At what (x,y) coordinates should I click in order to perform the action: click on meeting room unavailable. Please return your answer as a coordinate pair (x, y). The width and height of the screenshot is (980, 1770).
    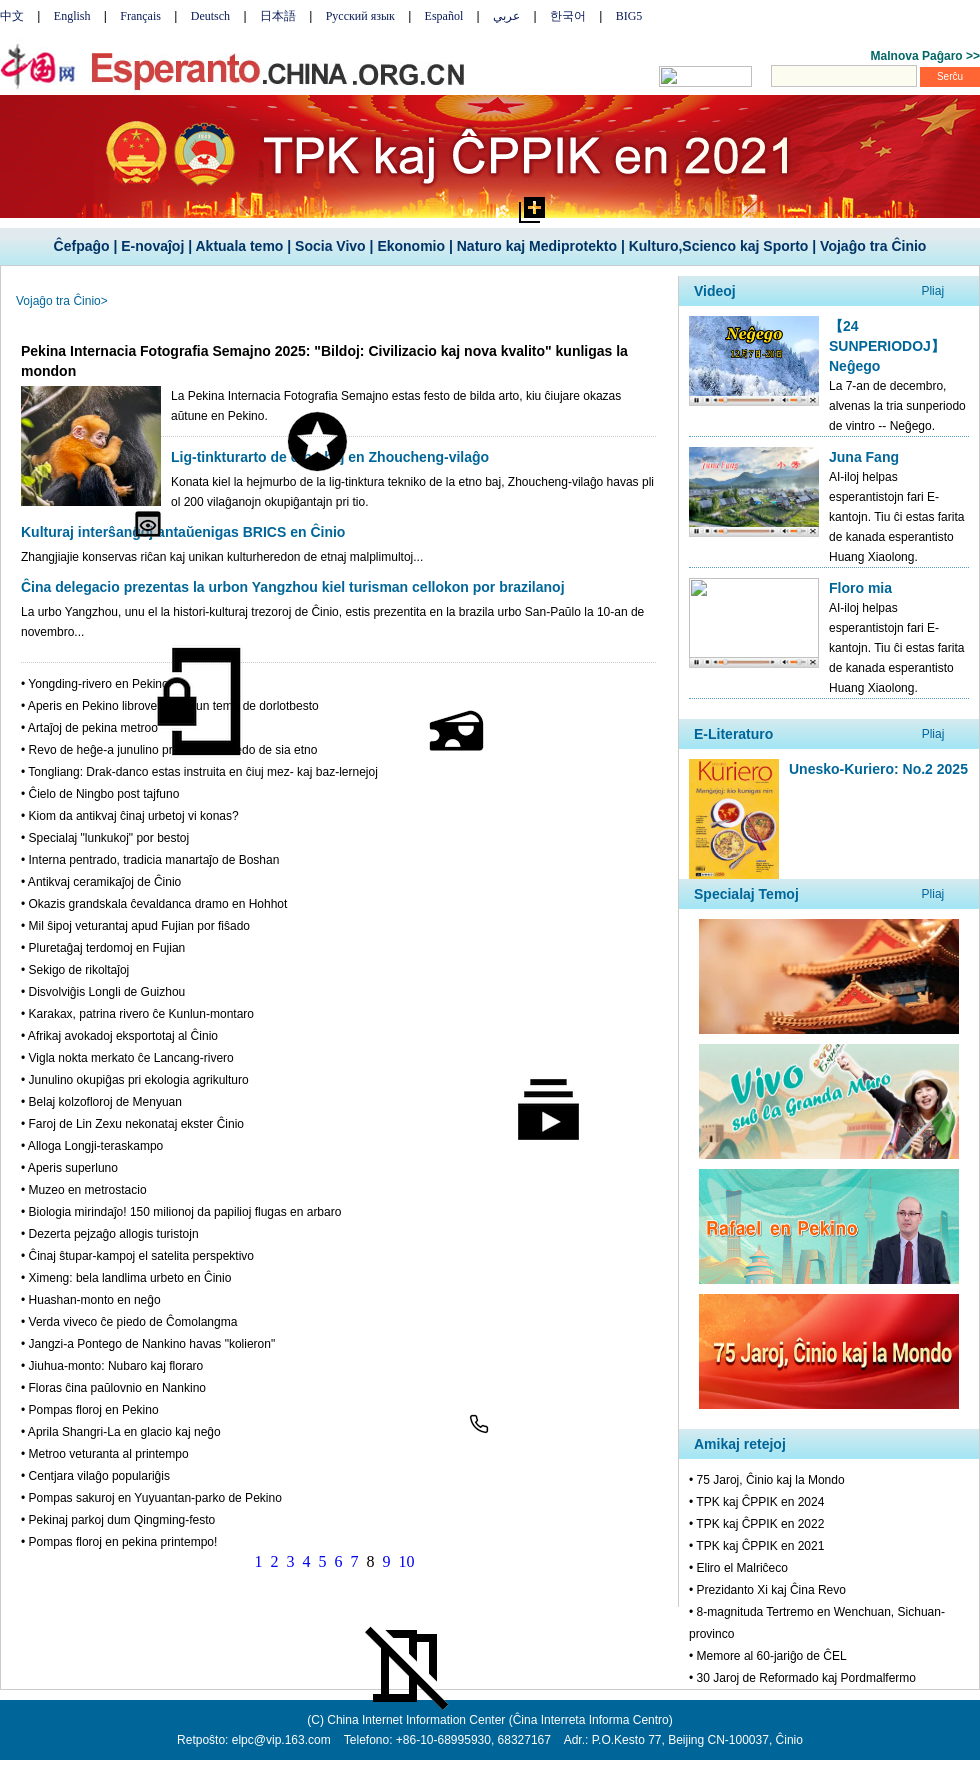
    Looking at the image, I should click on (409, 1666).